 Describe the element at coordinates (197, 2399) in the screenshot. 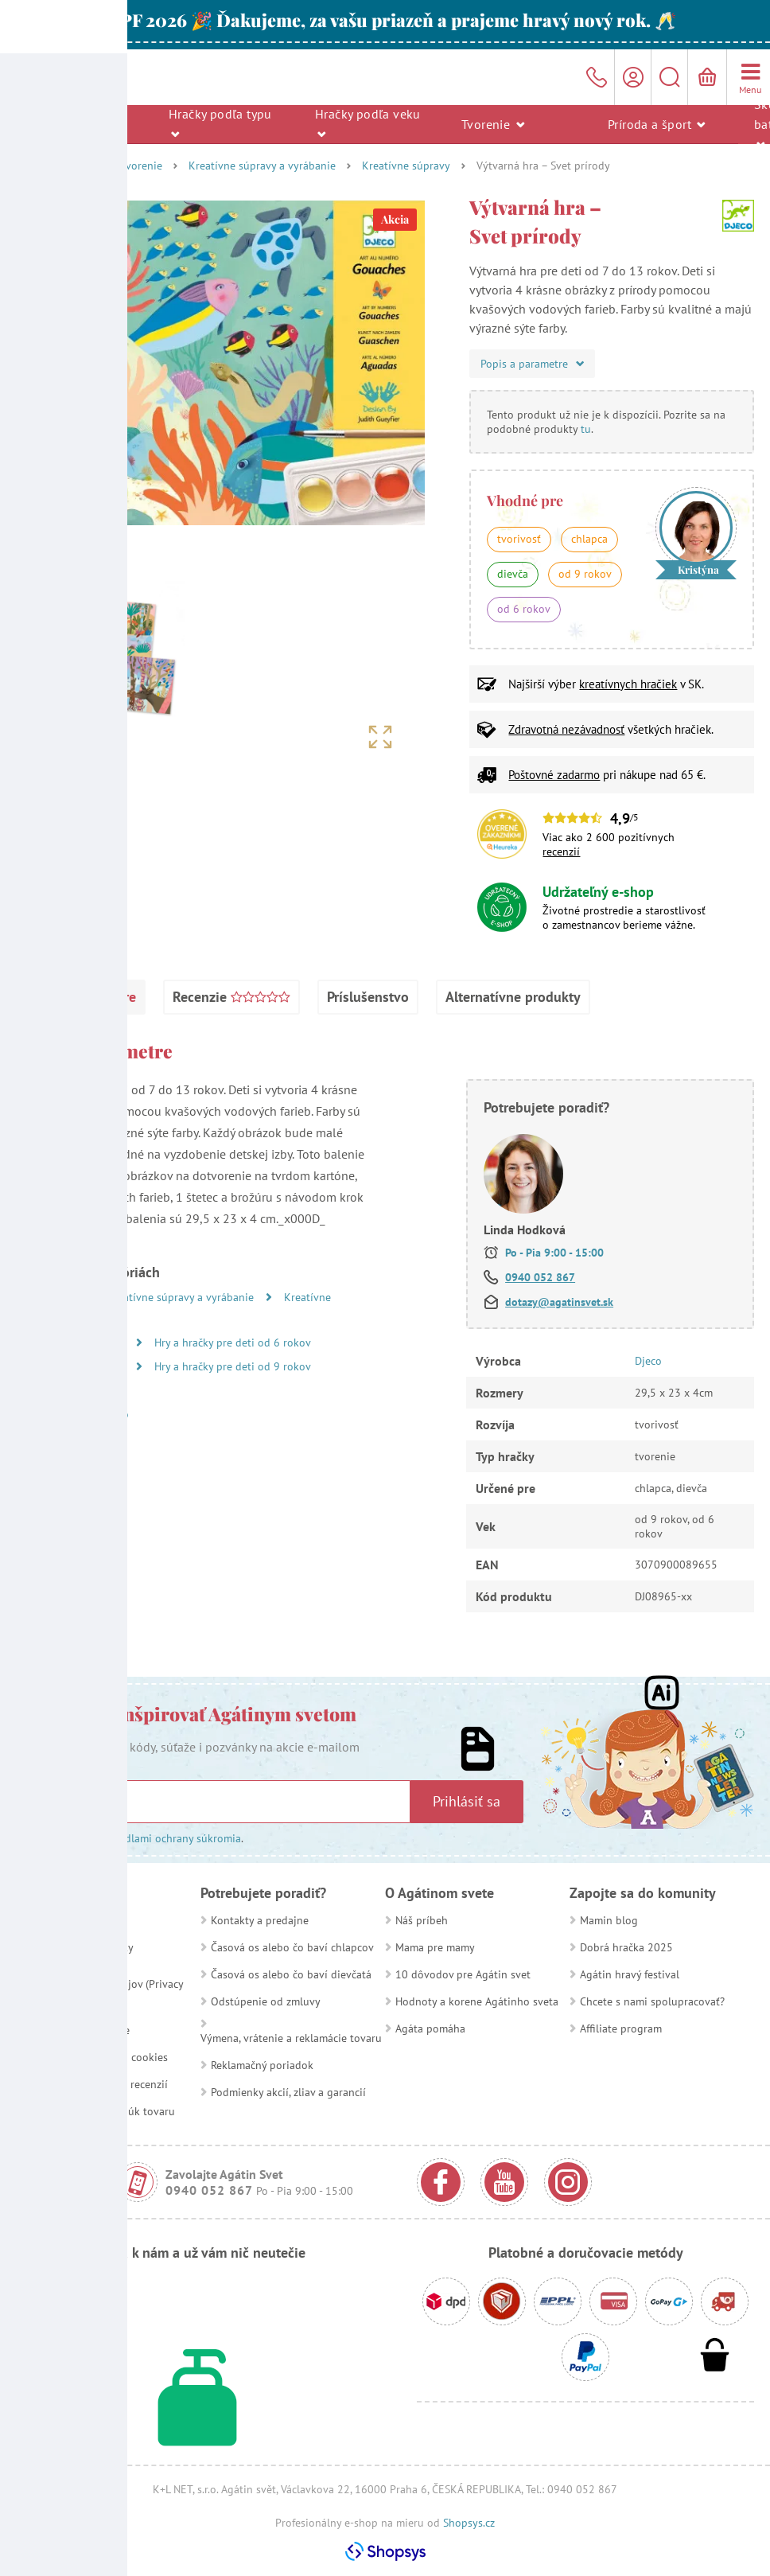

I see `access hand washing or hygiene instructions` at that location.